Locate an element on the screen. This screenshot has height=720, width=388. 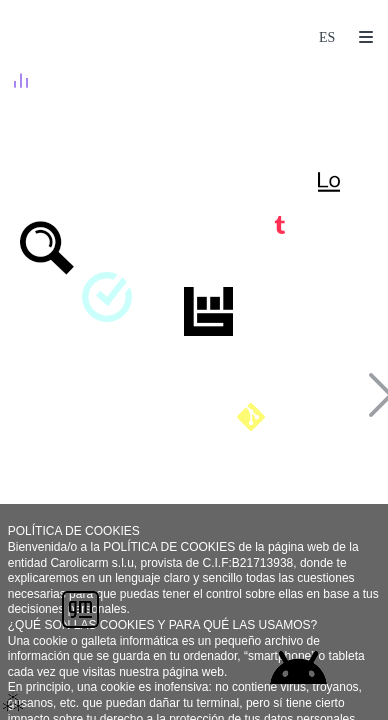
connect to the fediverse is located at coordinates (13, 702).